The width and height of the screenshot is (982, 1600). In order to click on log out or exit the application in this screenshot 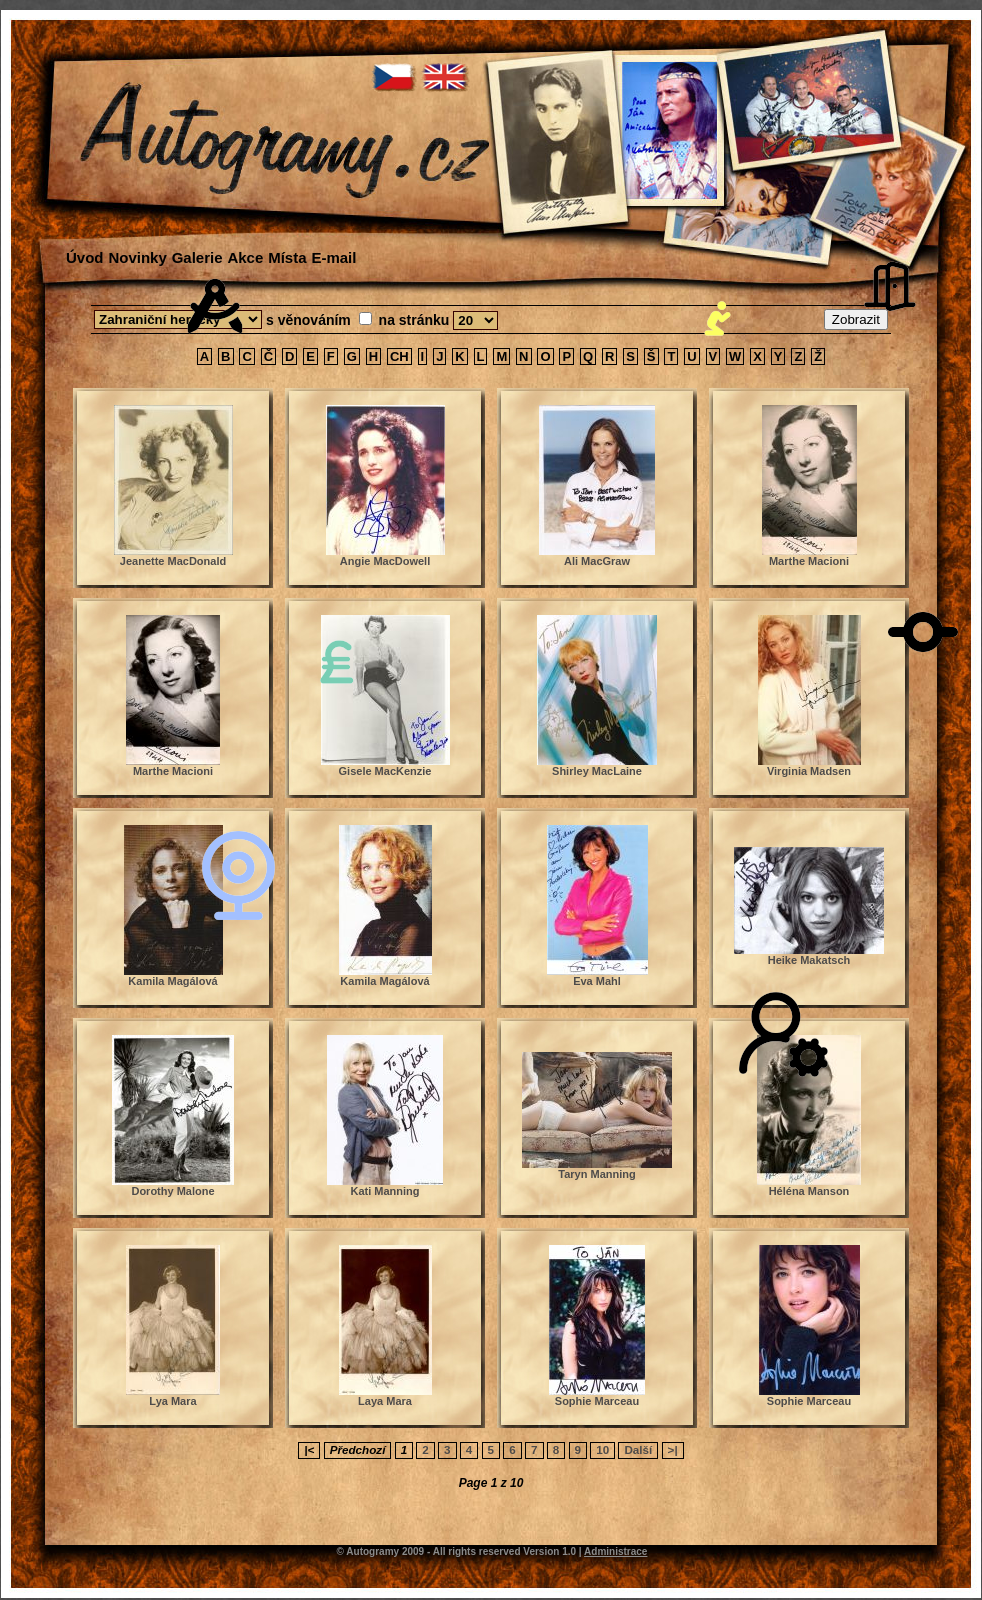, I will do `click(890, 286)`.